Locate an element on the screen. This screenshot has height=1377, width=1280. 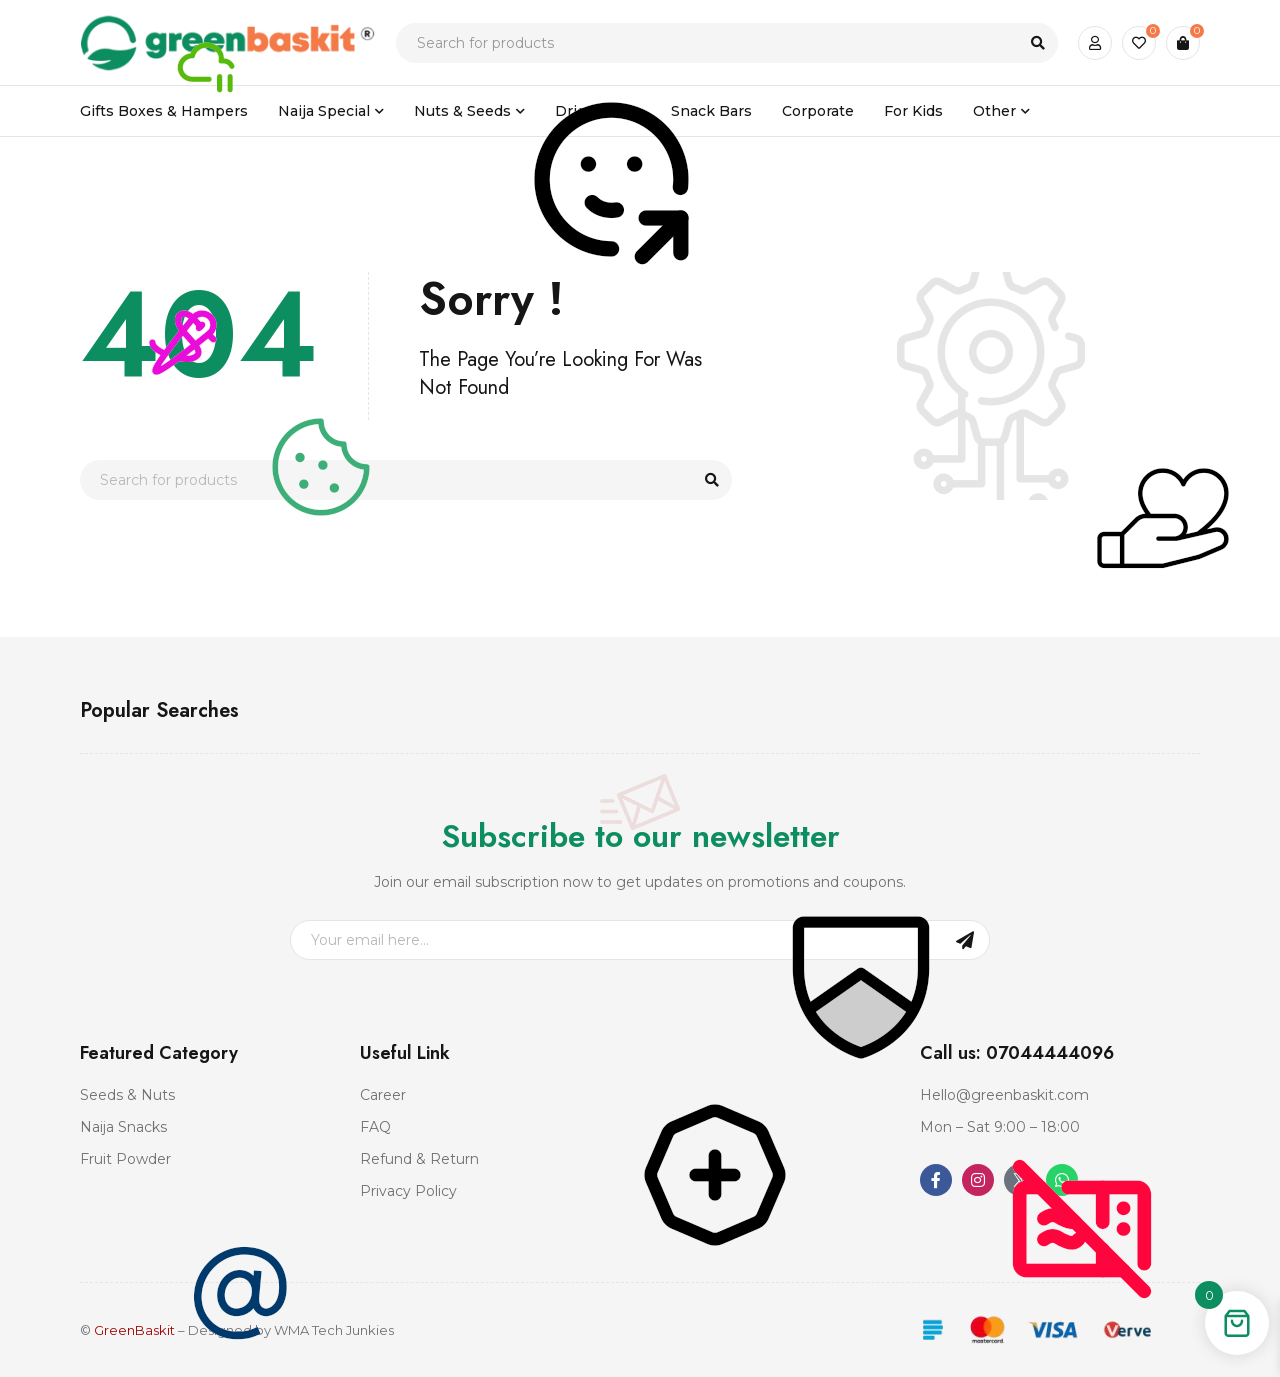
compose a new email is located at coordinates (240, 1293).